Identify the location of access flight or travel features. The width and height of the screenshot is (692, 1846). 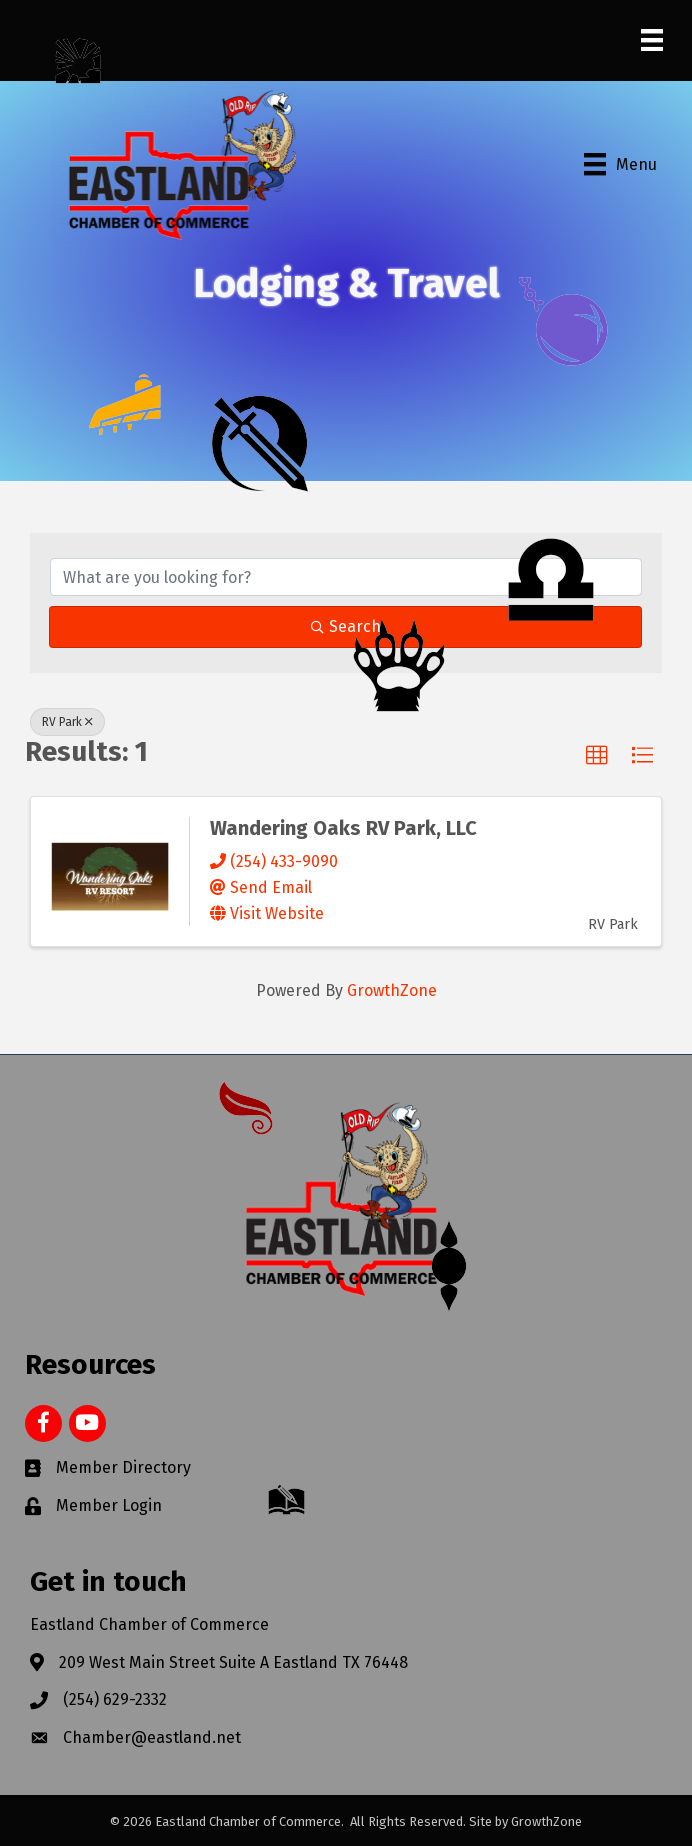
(124, 405).